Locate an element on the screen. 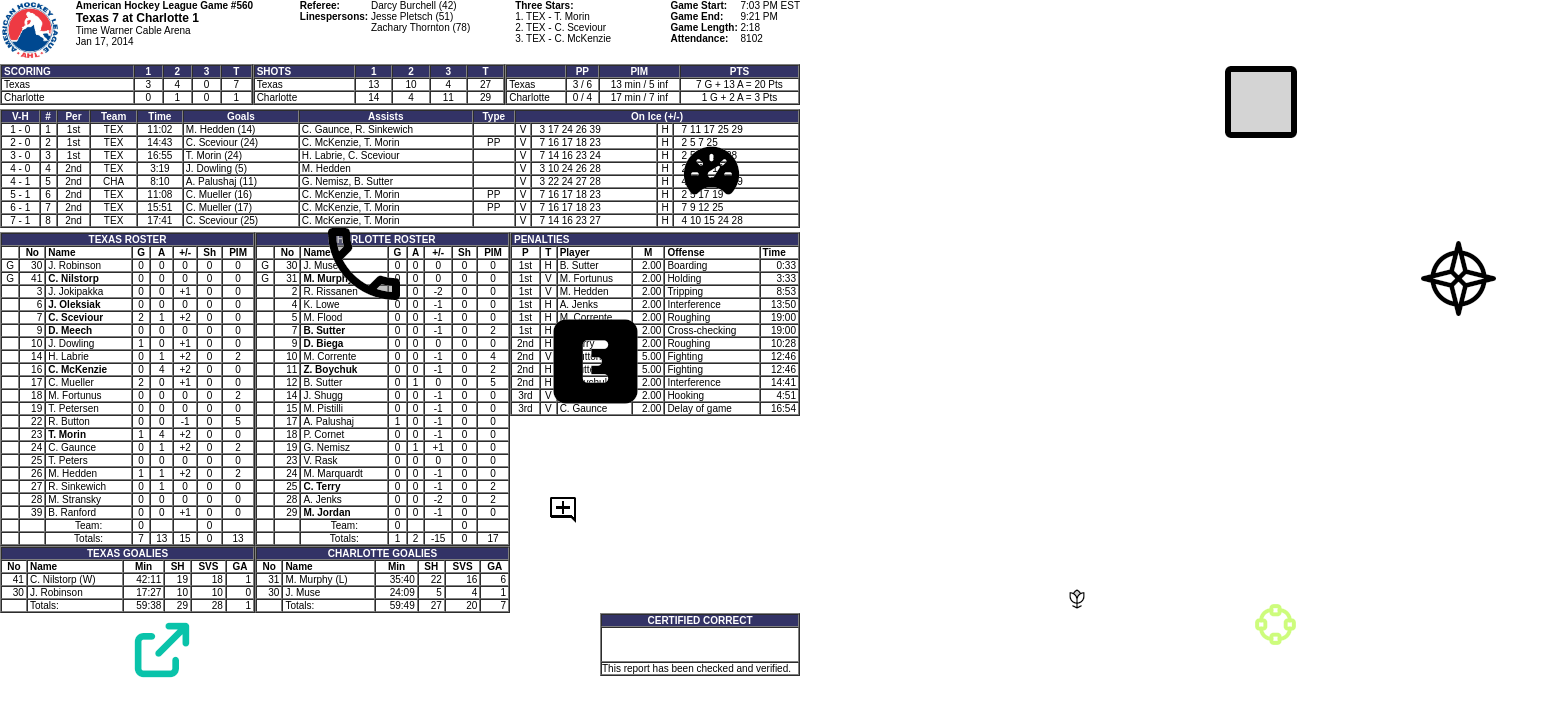 This screenshot has height=720, width=1568. open link in a new tab or window is located at coordinates (162, 650).